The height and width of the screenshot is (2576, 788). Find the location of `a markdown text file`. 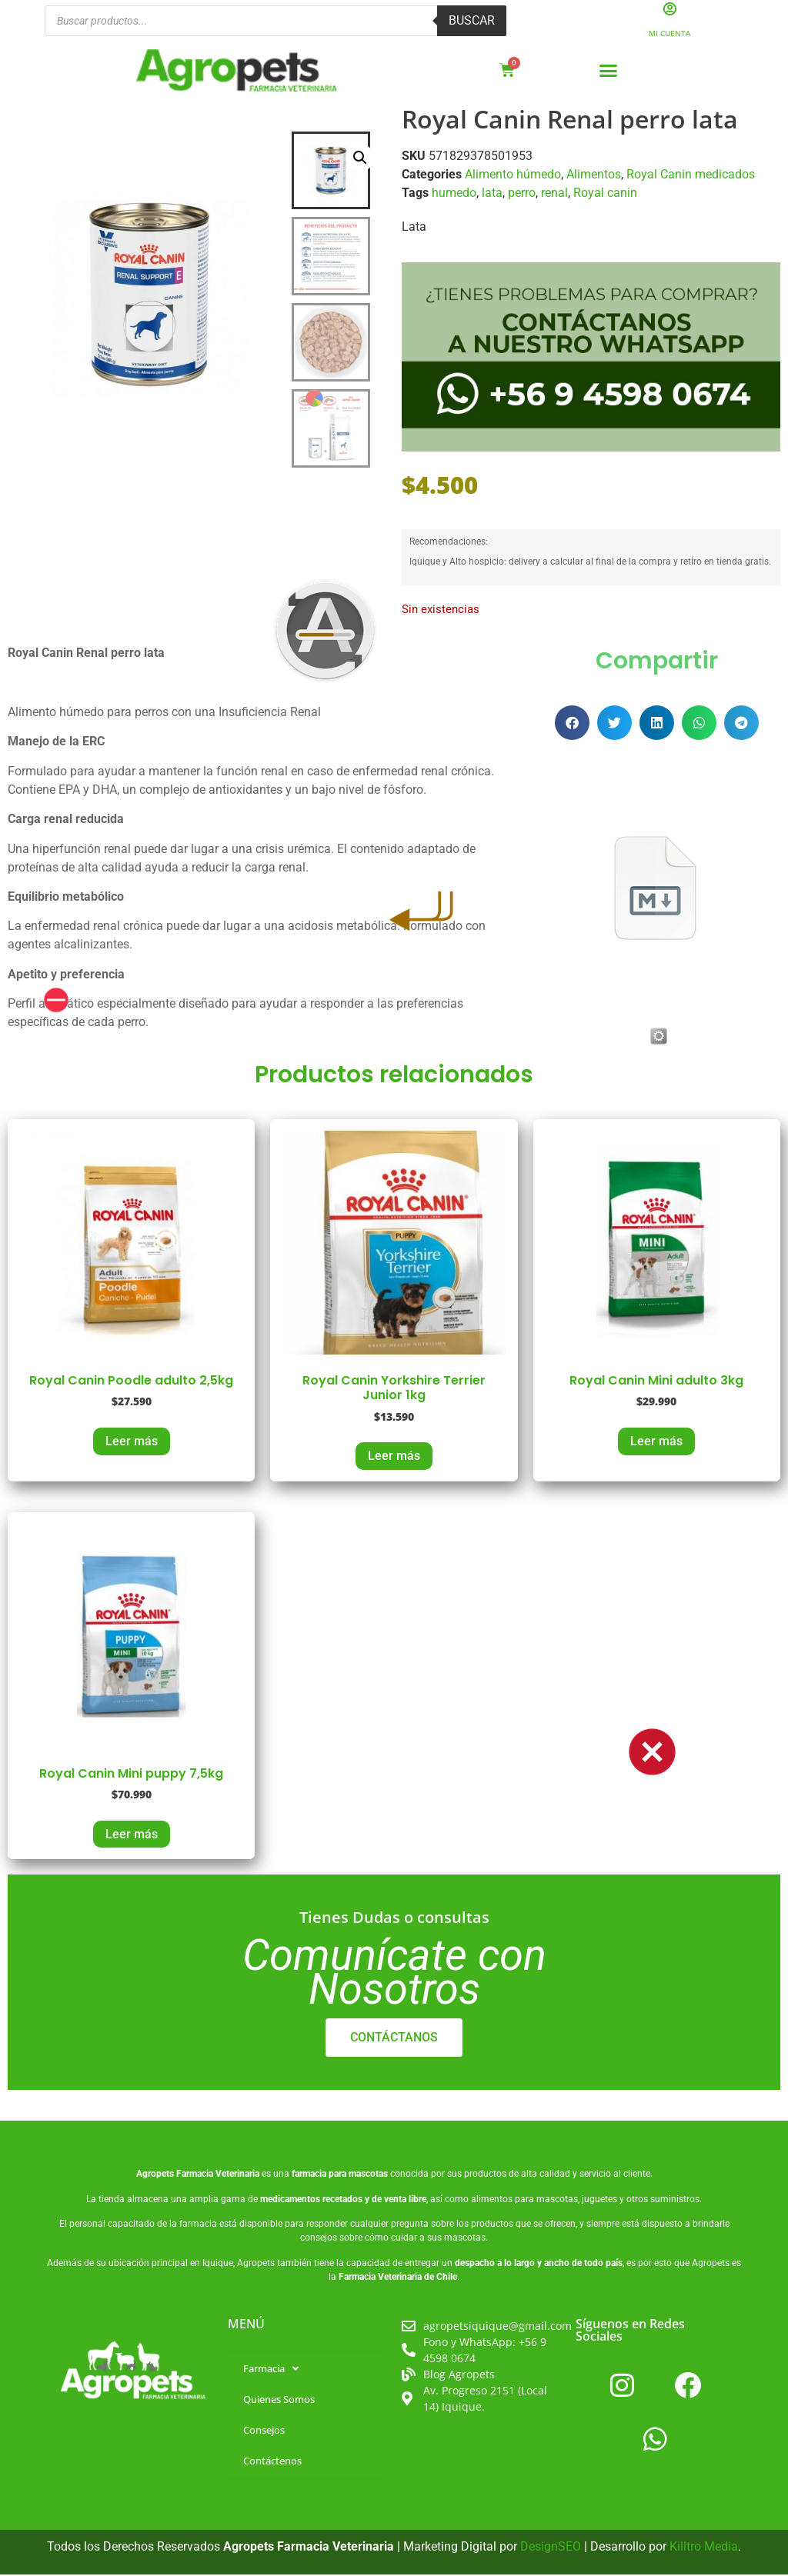

a markdown text file is located at coordinates (655, 888).